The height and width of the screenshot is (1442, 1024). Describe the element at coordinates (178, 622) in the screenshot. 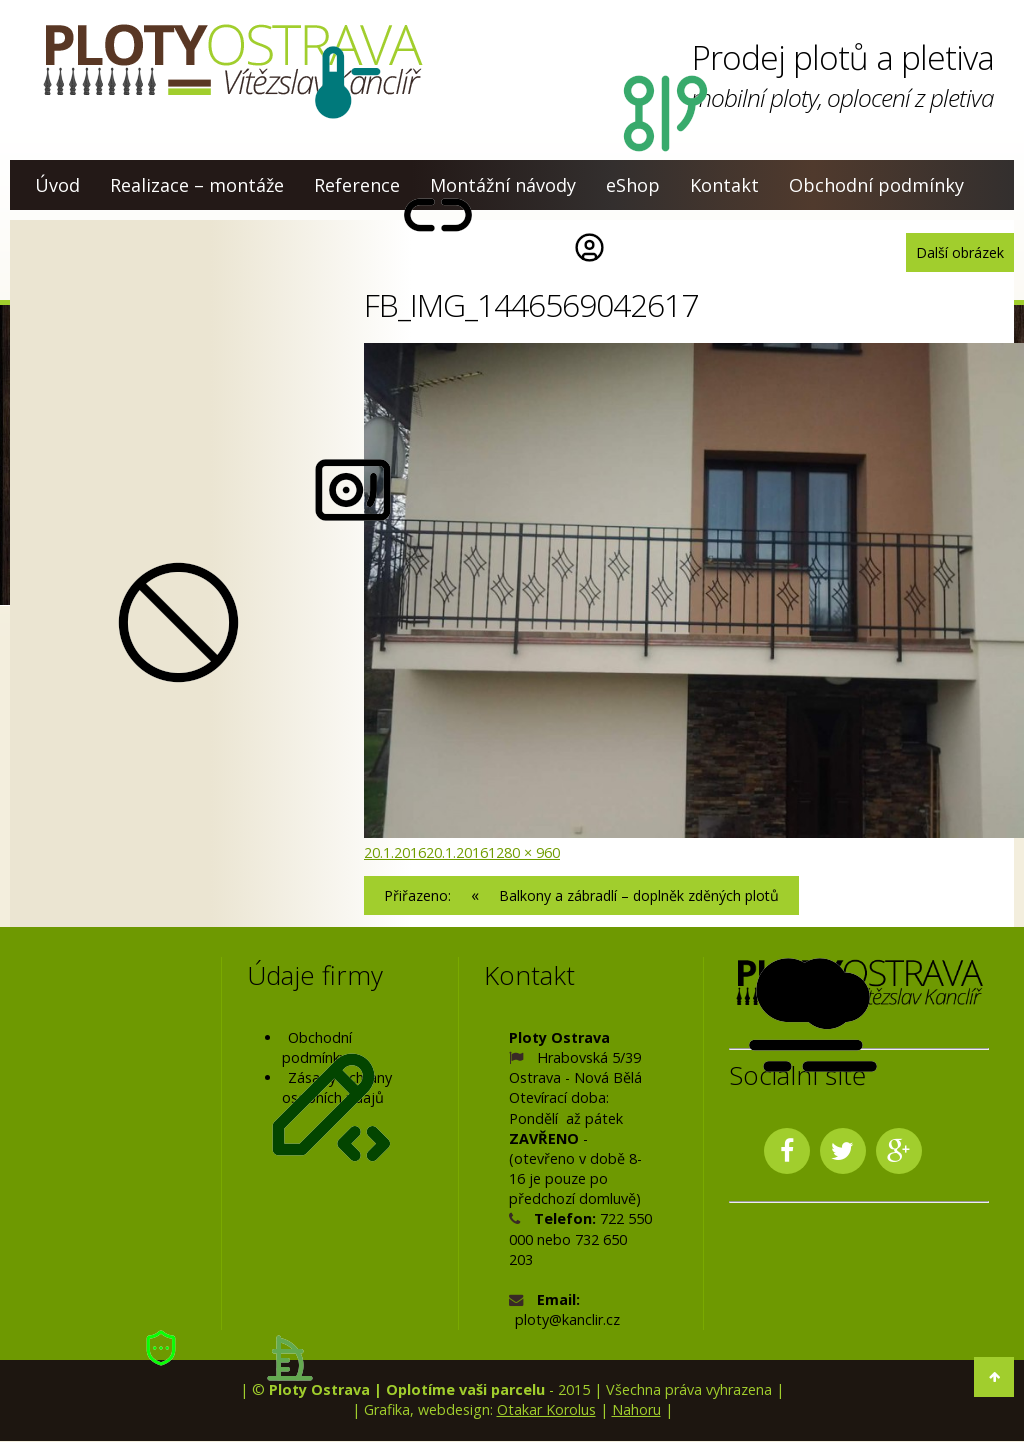

I see `indicates a blocked or prohibited action` at that location.